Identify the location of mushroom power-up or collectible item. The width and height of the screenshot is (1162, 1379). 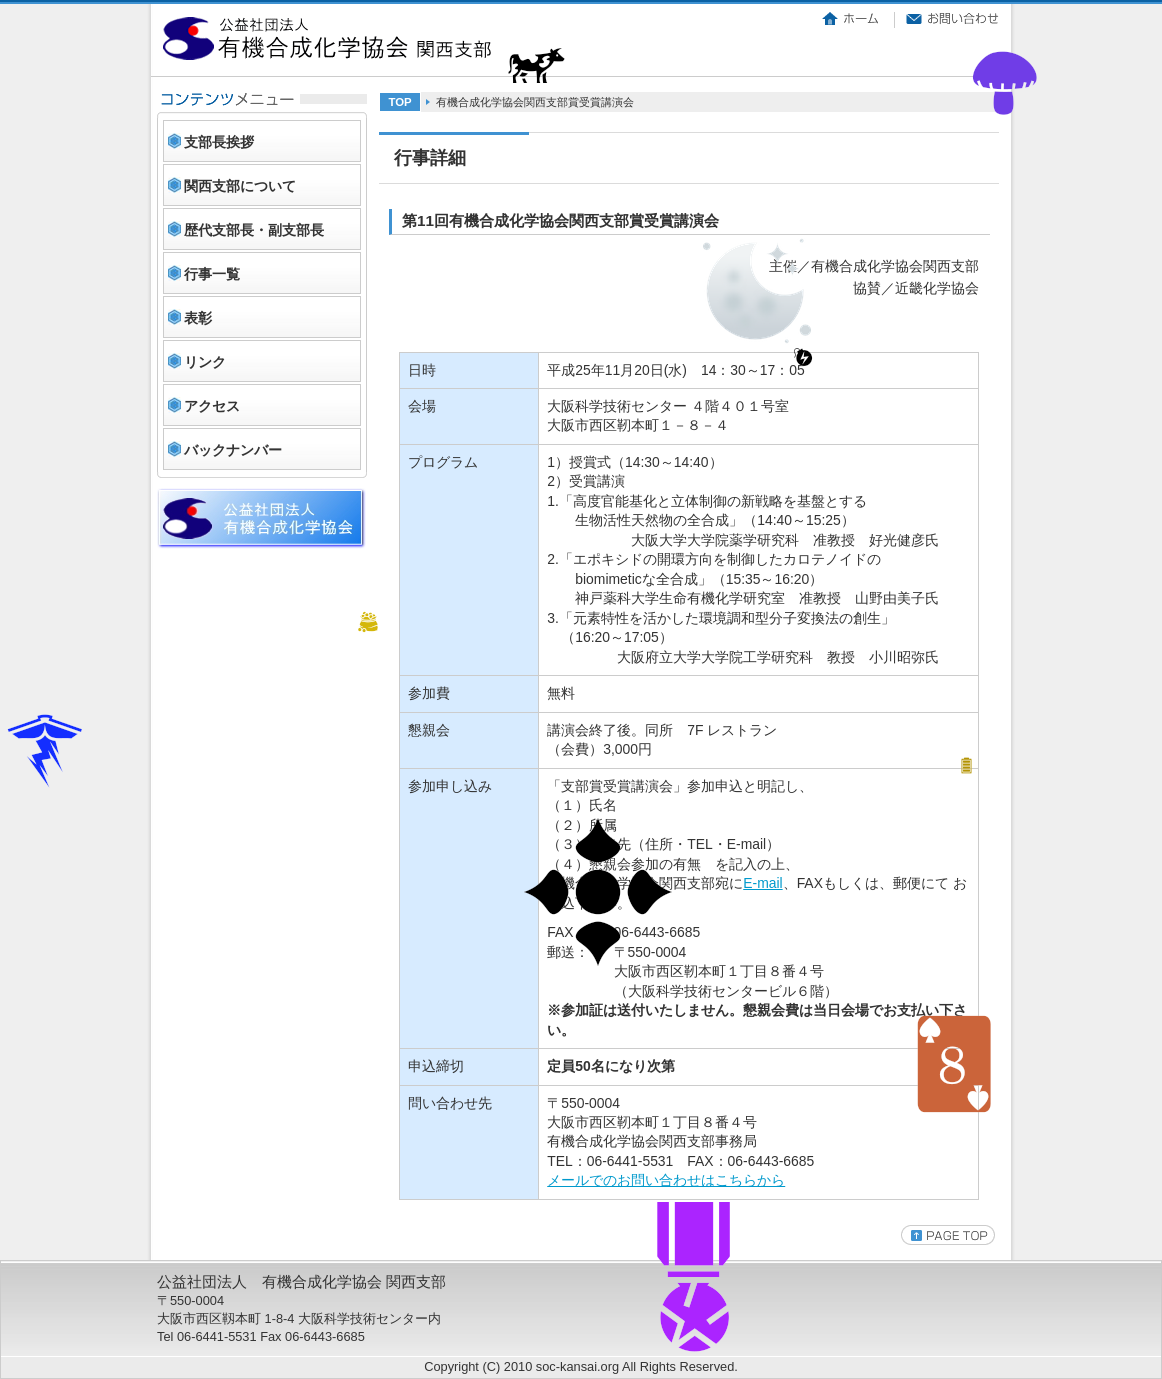
(1004, 82).